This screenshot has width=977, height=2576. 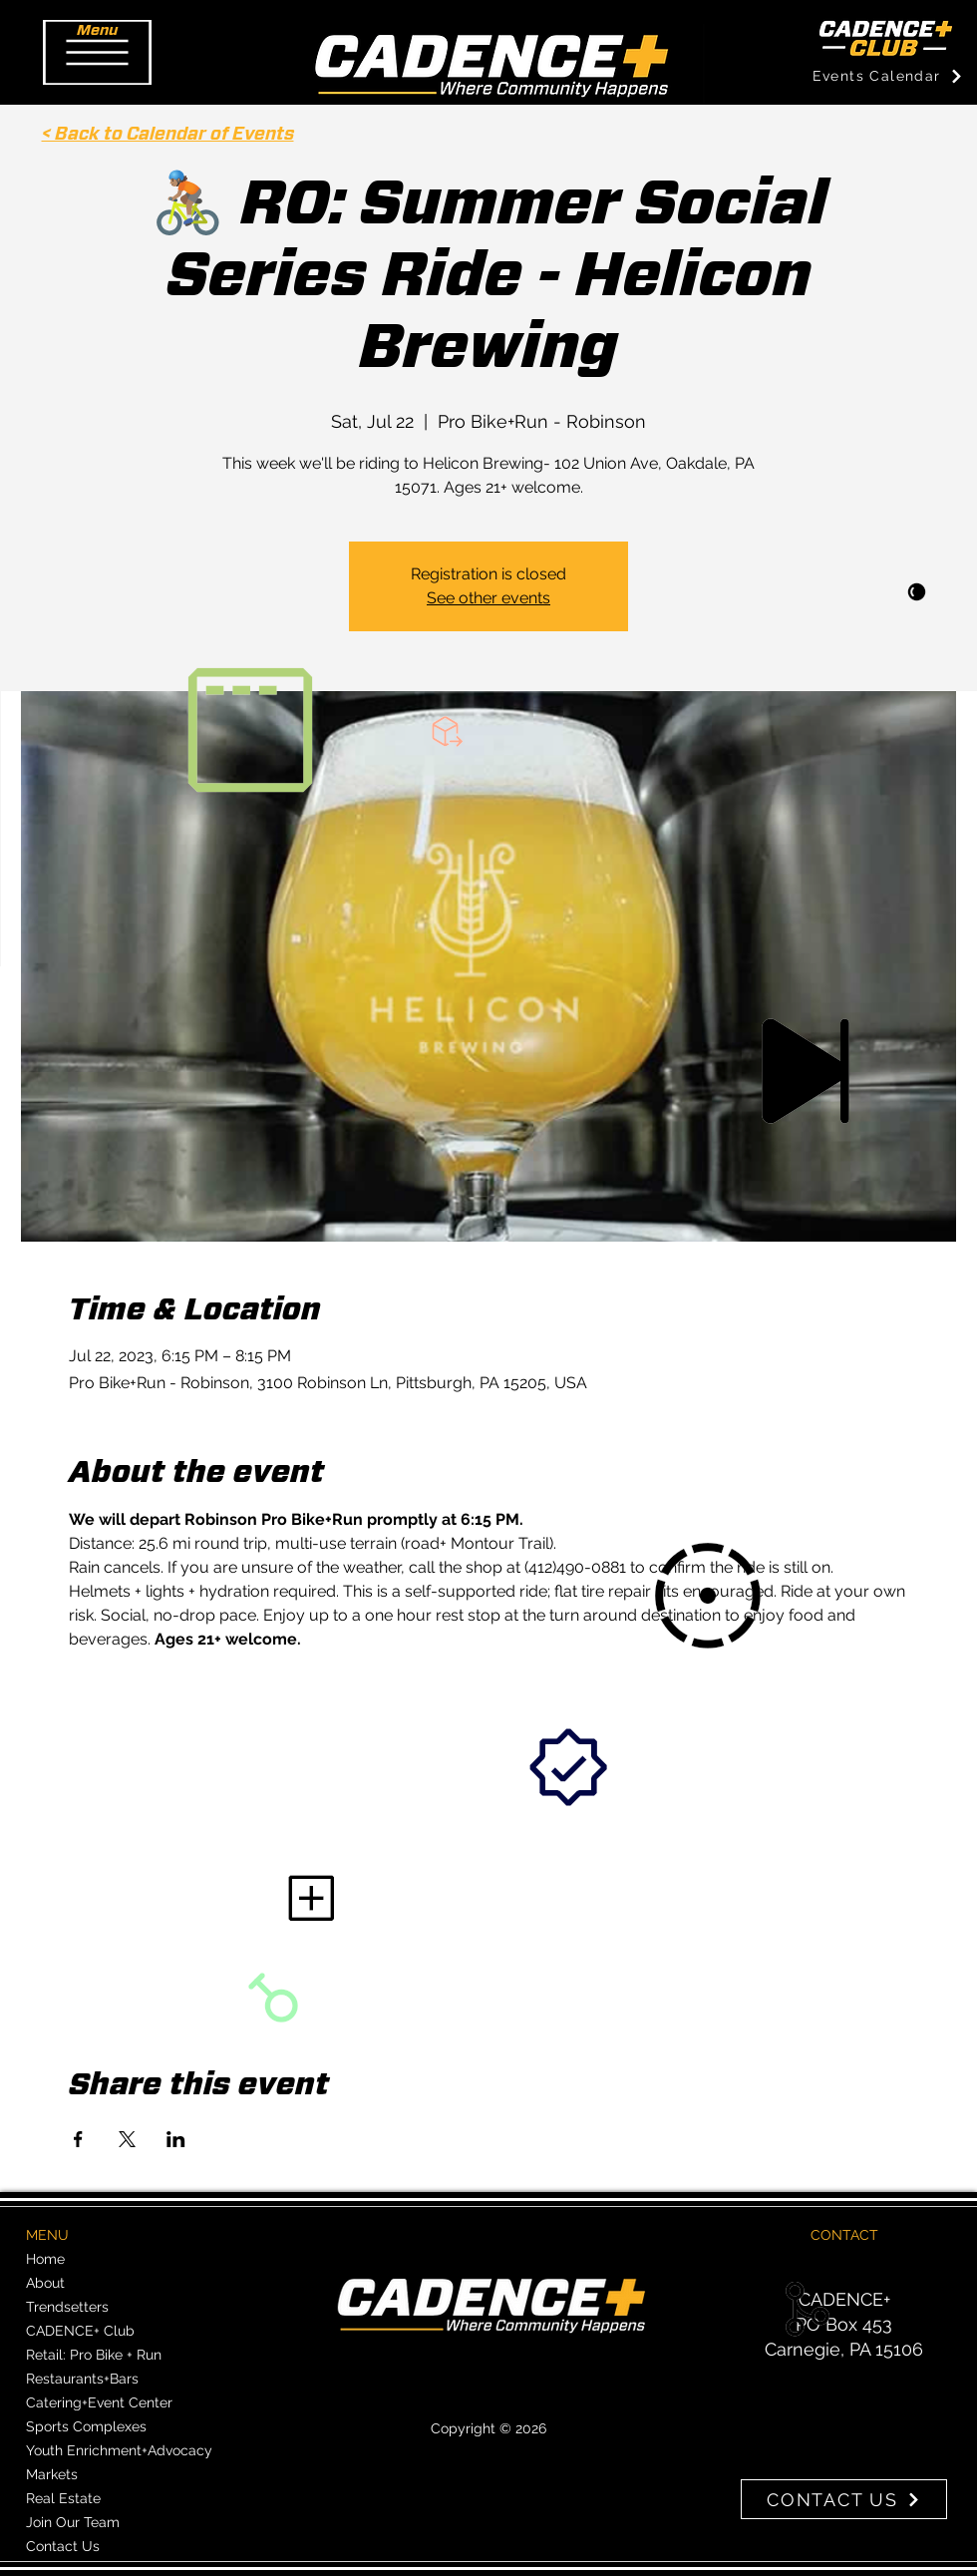 What do you see at coordinates (806, 1071) in the screenshot?
I see `skip to the next track` at bounding box center [806, 1071].